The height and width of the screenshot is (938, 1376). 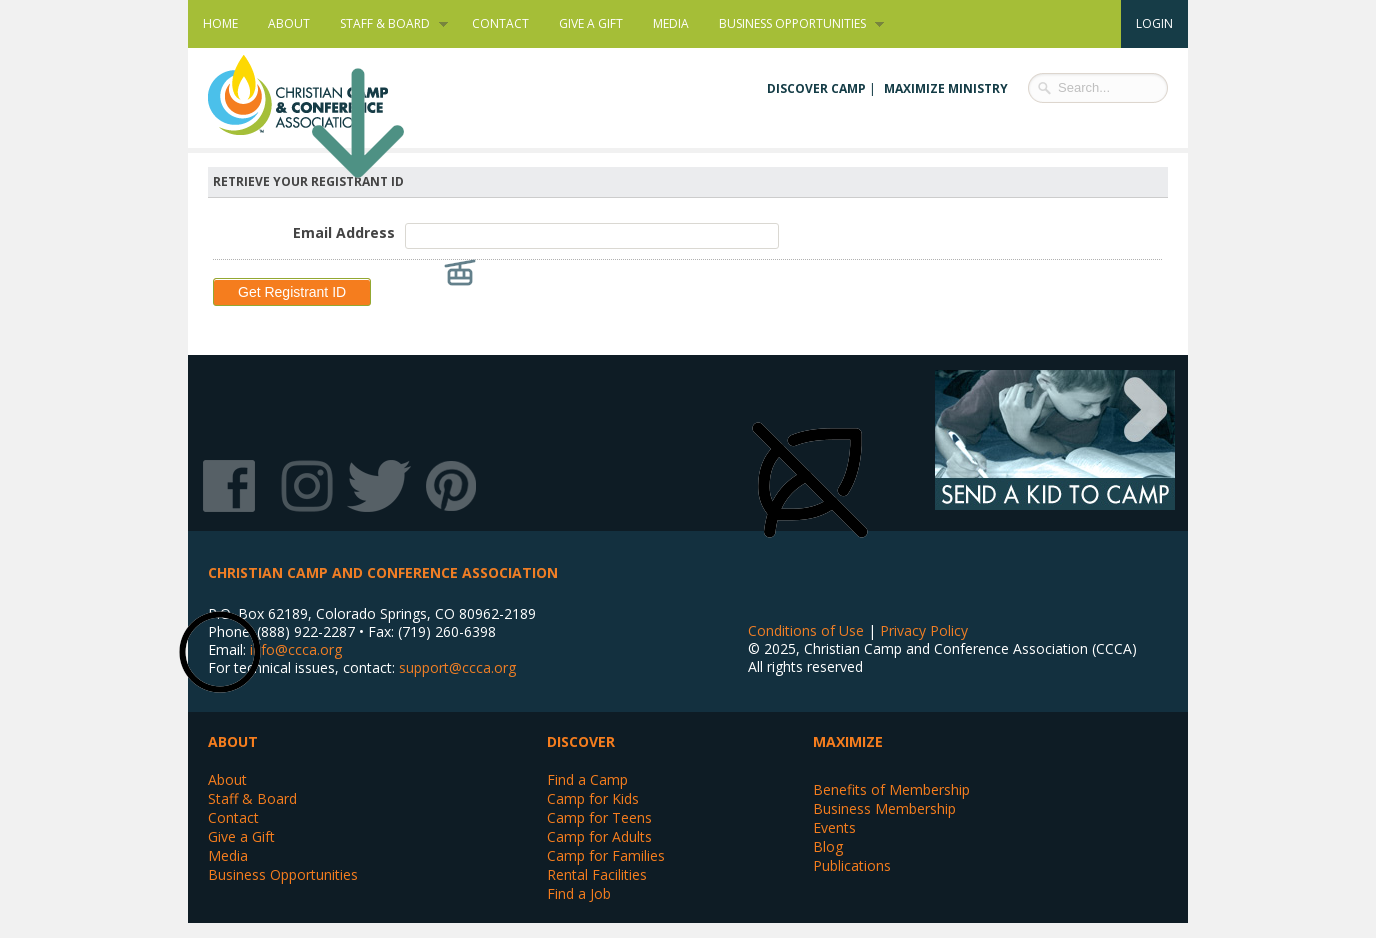 I want to click on disable eco mode or power saving, so click(x=810, y=480).